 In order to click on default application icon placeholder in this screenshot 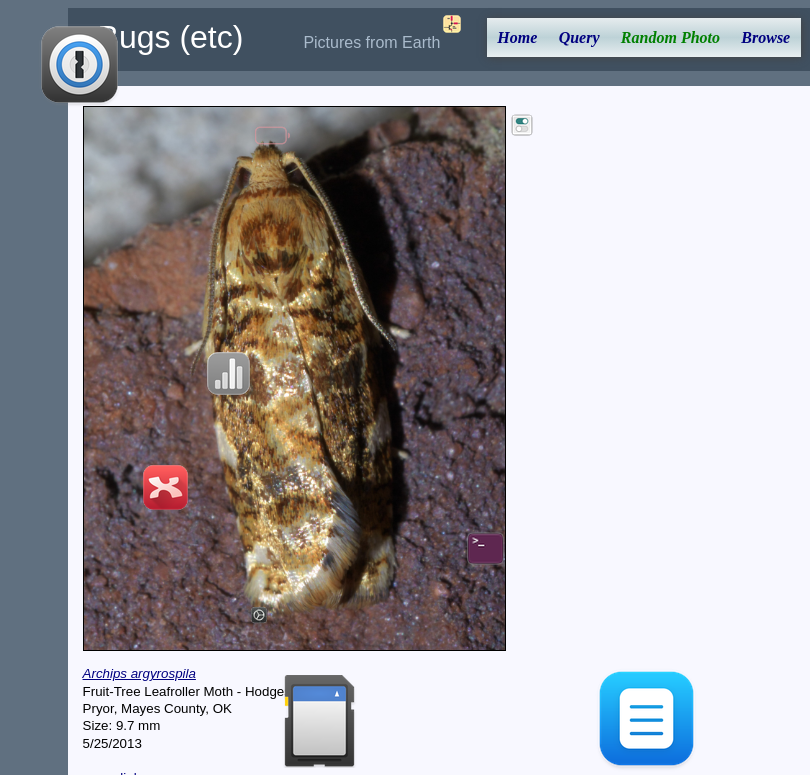, I will do `click(259, 615)`.